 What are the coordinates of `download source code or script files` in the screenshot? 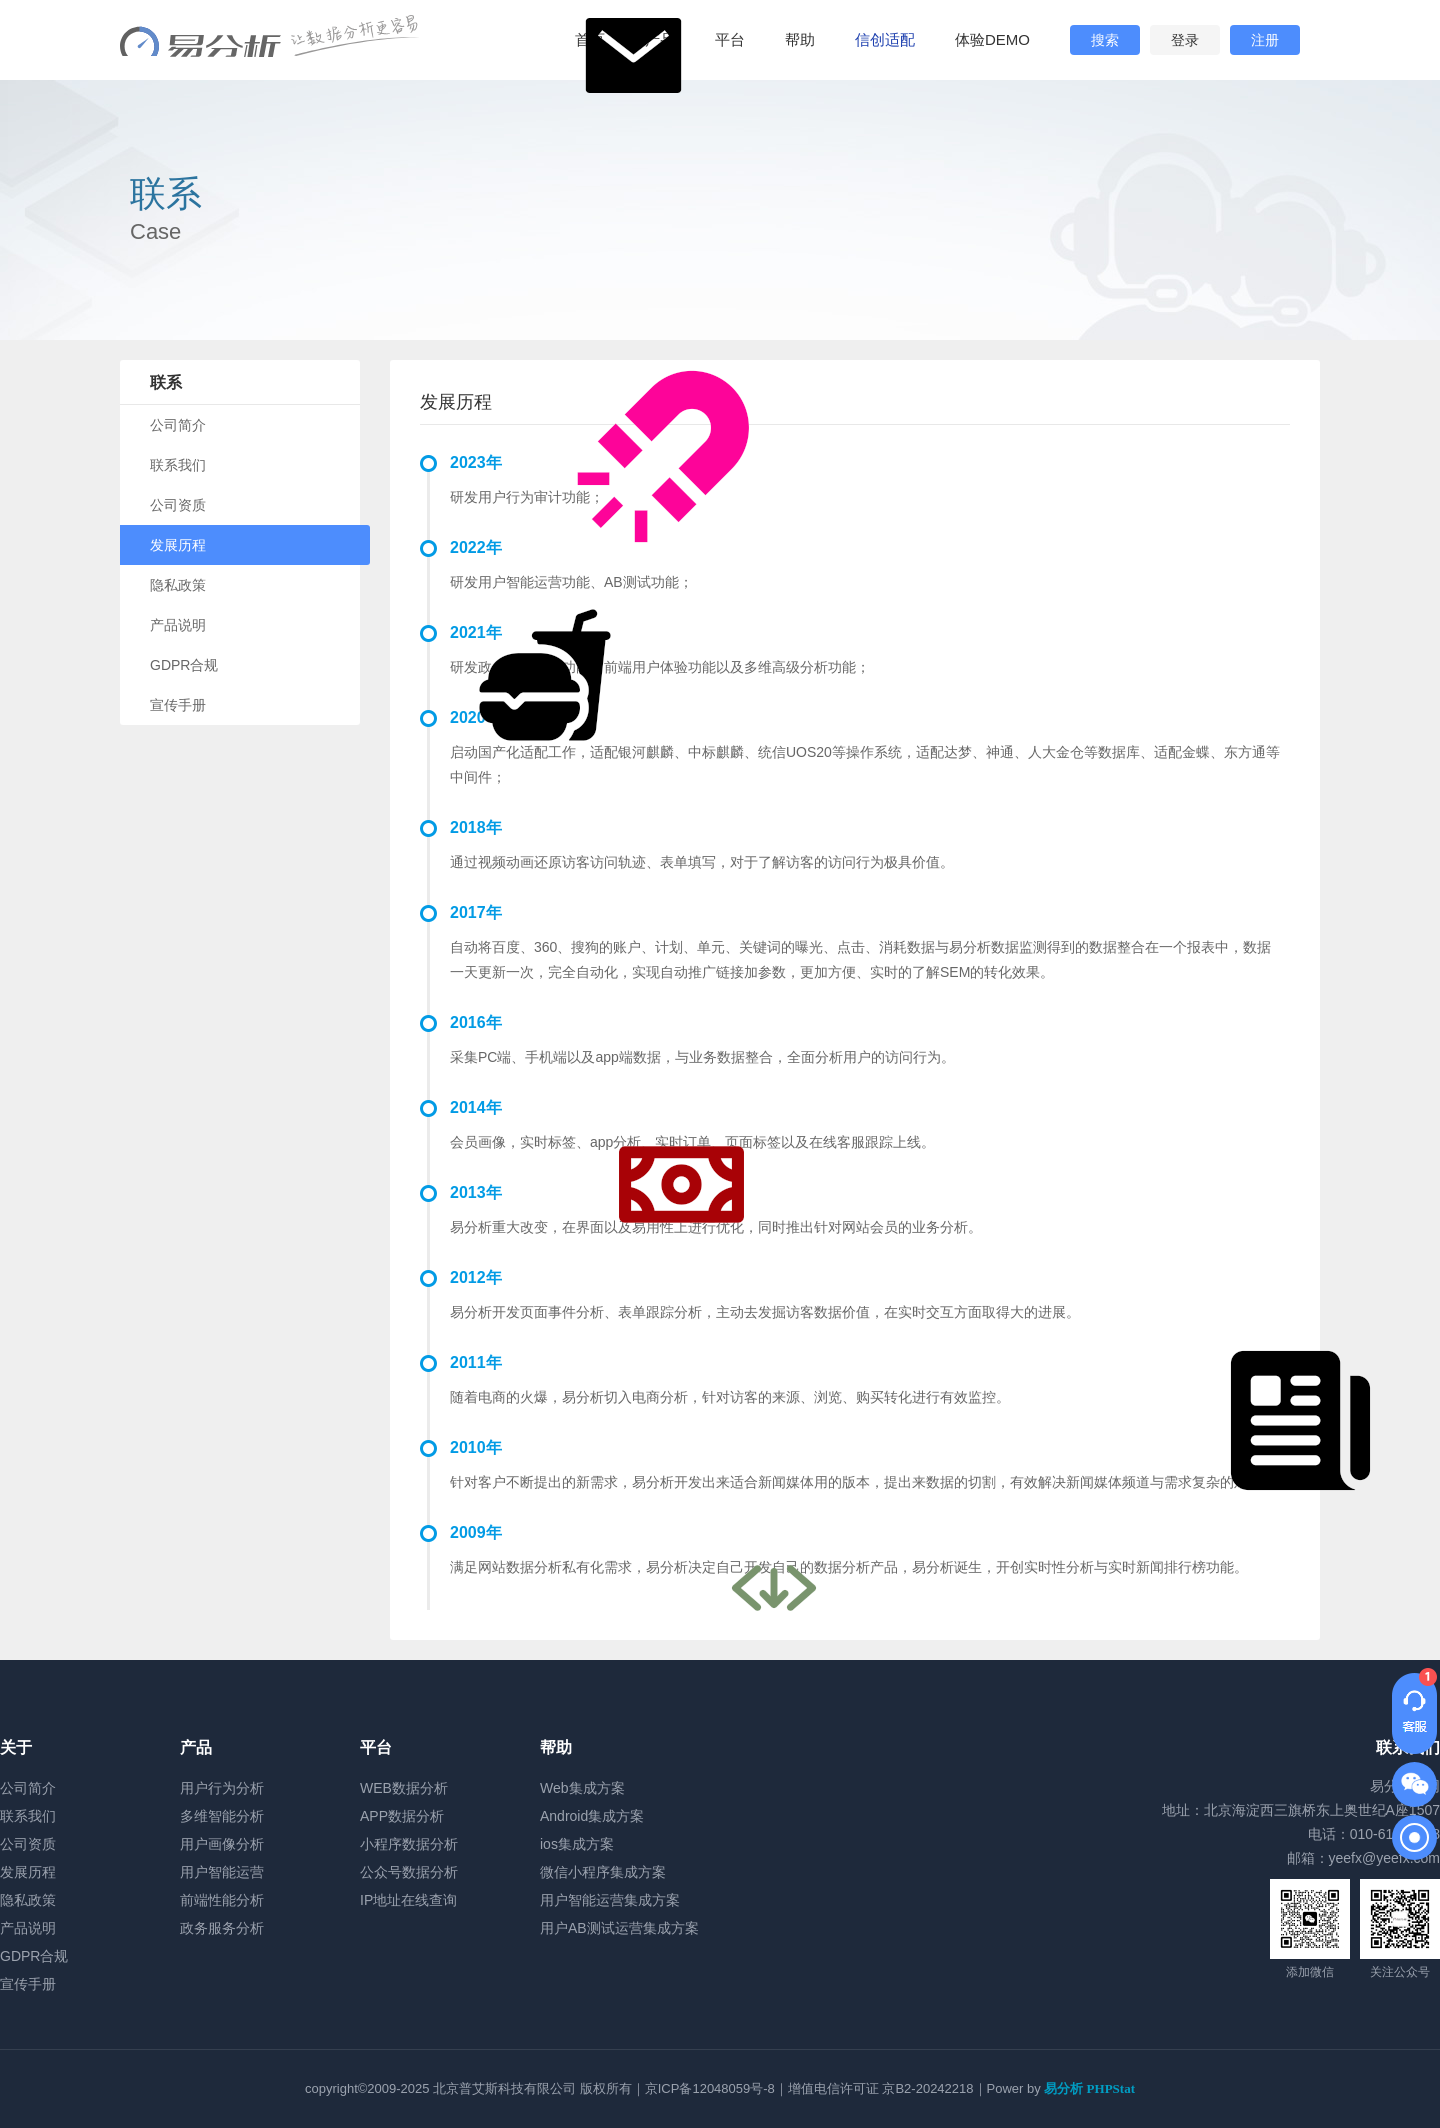 It's located at (774, 1588).